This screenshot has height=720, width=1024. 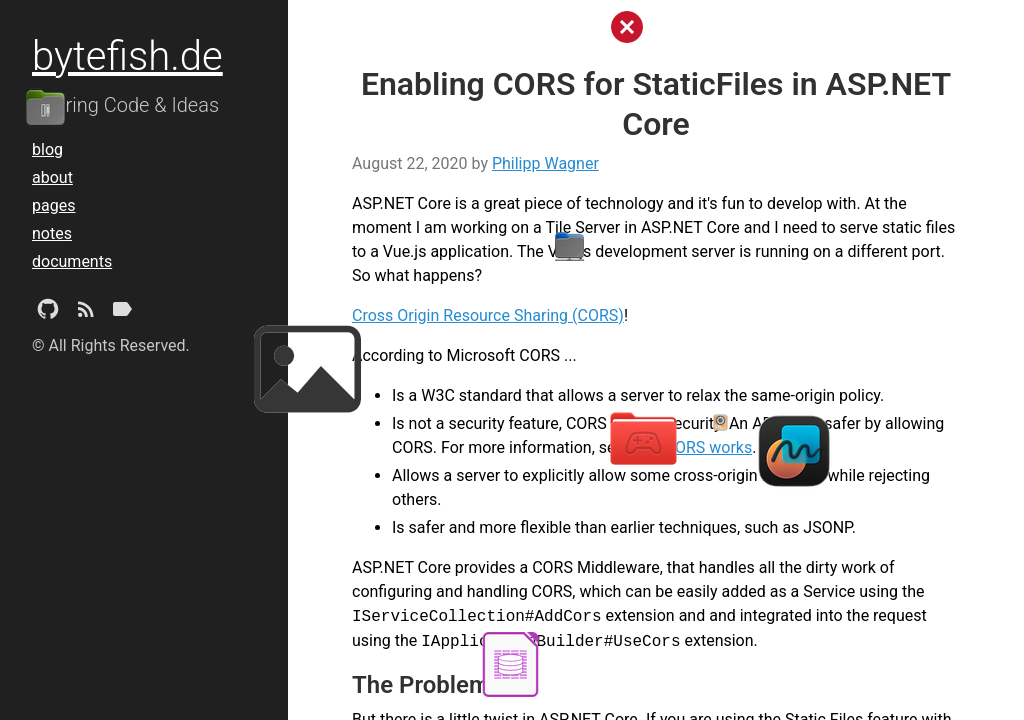 I want to click on open photo viewer application, so click(x=307, y=372).